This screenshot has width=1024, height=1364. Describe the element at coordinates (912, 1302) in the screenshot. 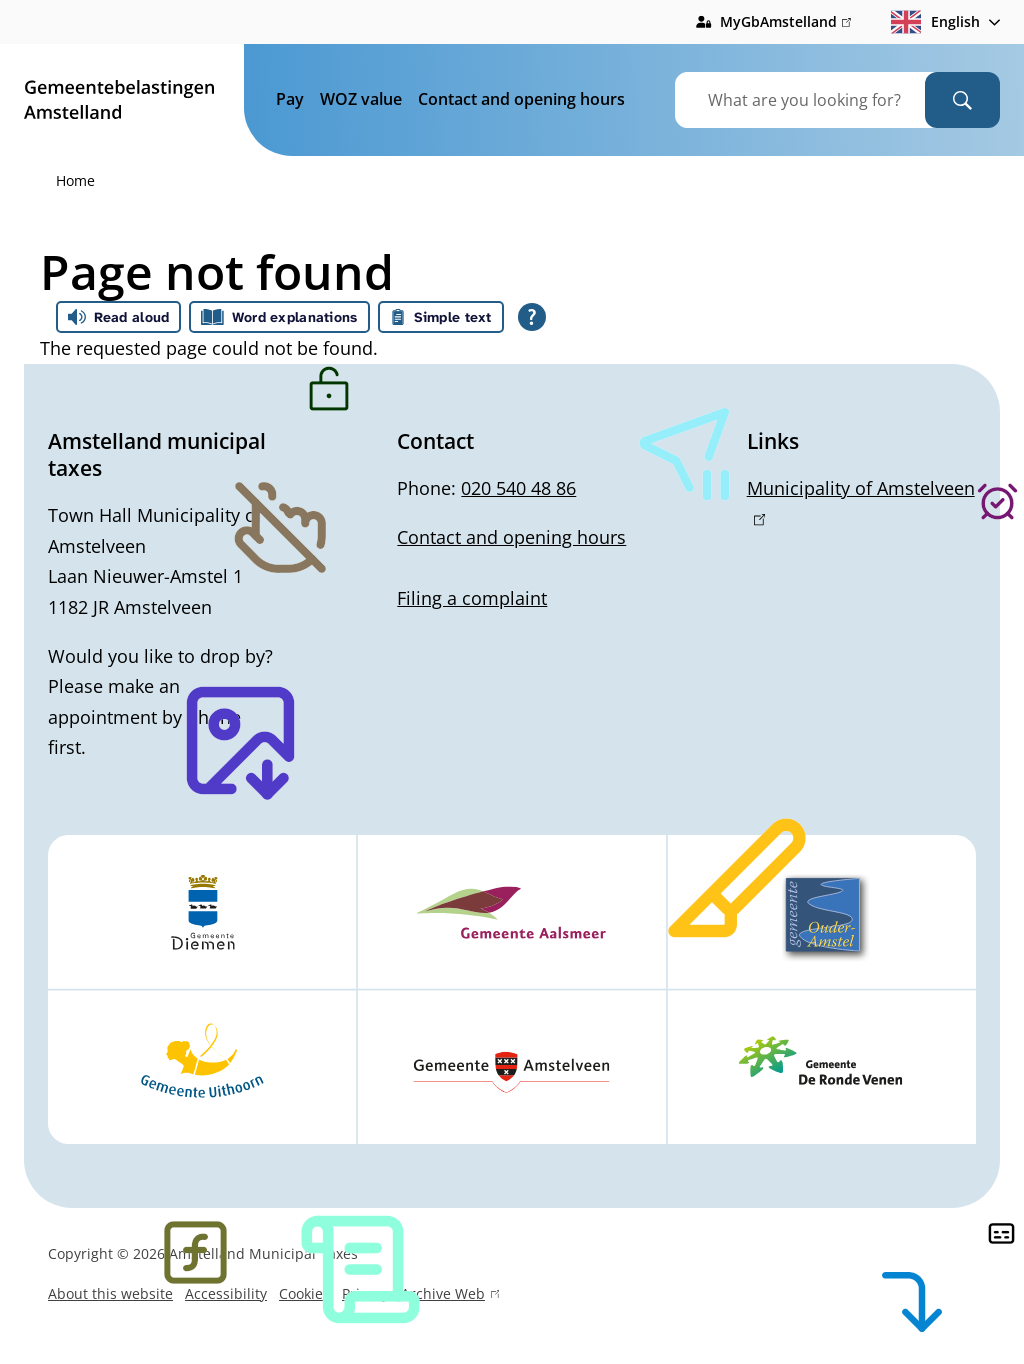

I see `navigate right then down` at that location.